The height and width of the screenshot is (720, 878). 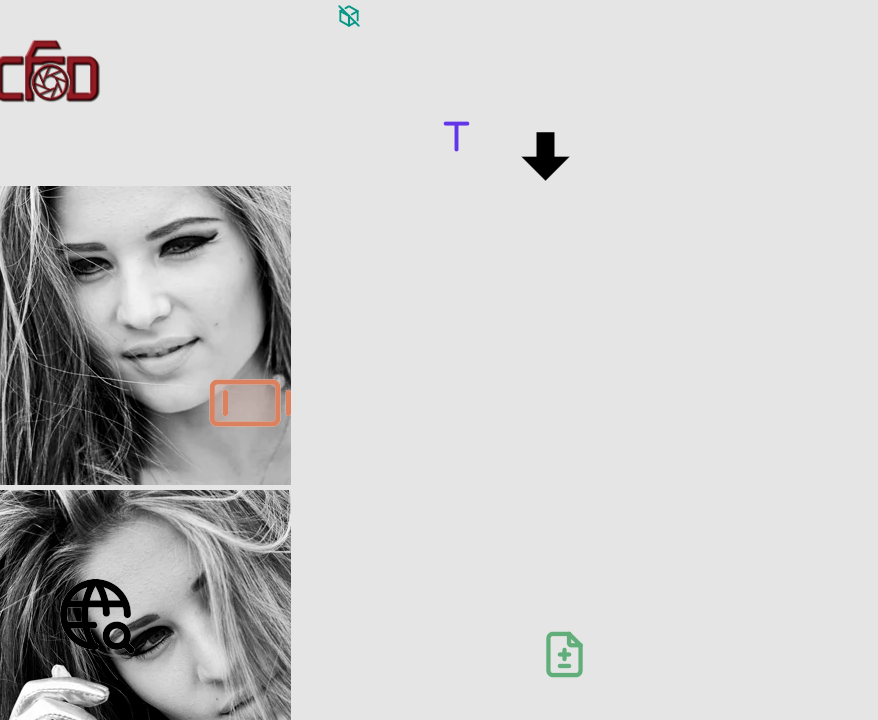 I want to click on indicates low battery level, so click(x=249, y=403).